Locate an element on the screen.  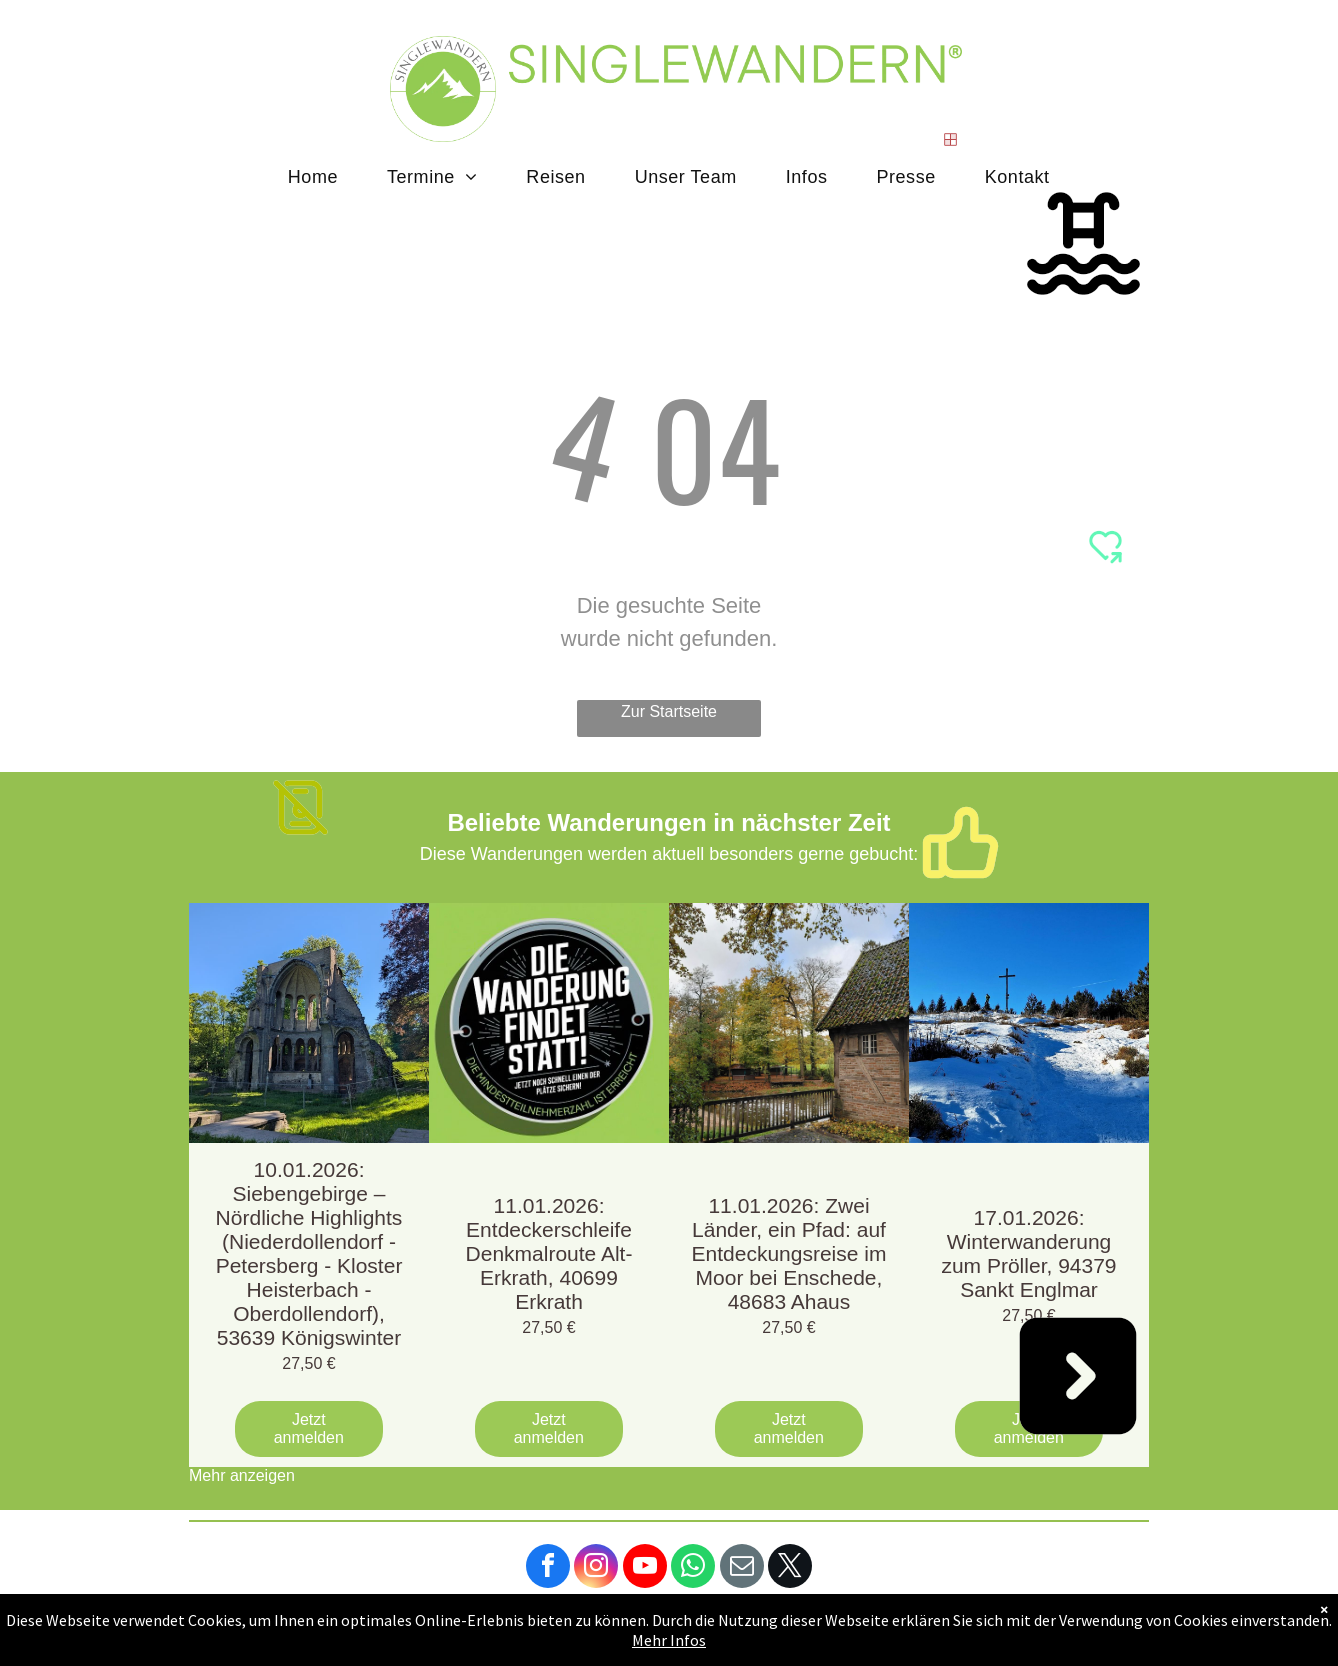
disable or hide identification badge is located at coordinates (300, 807).